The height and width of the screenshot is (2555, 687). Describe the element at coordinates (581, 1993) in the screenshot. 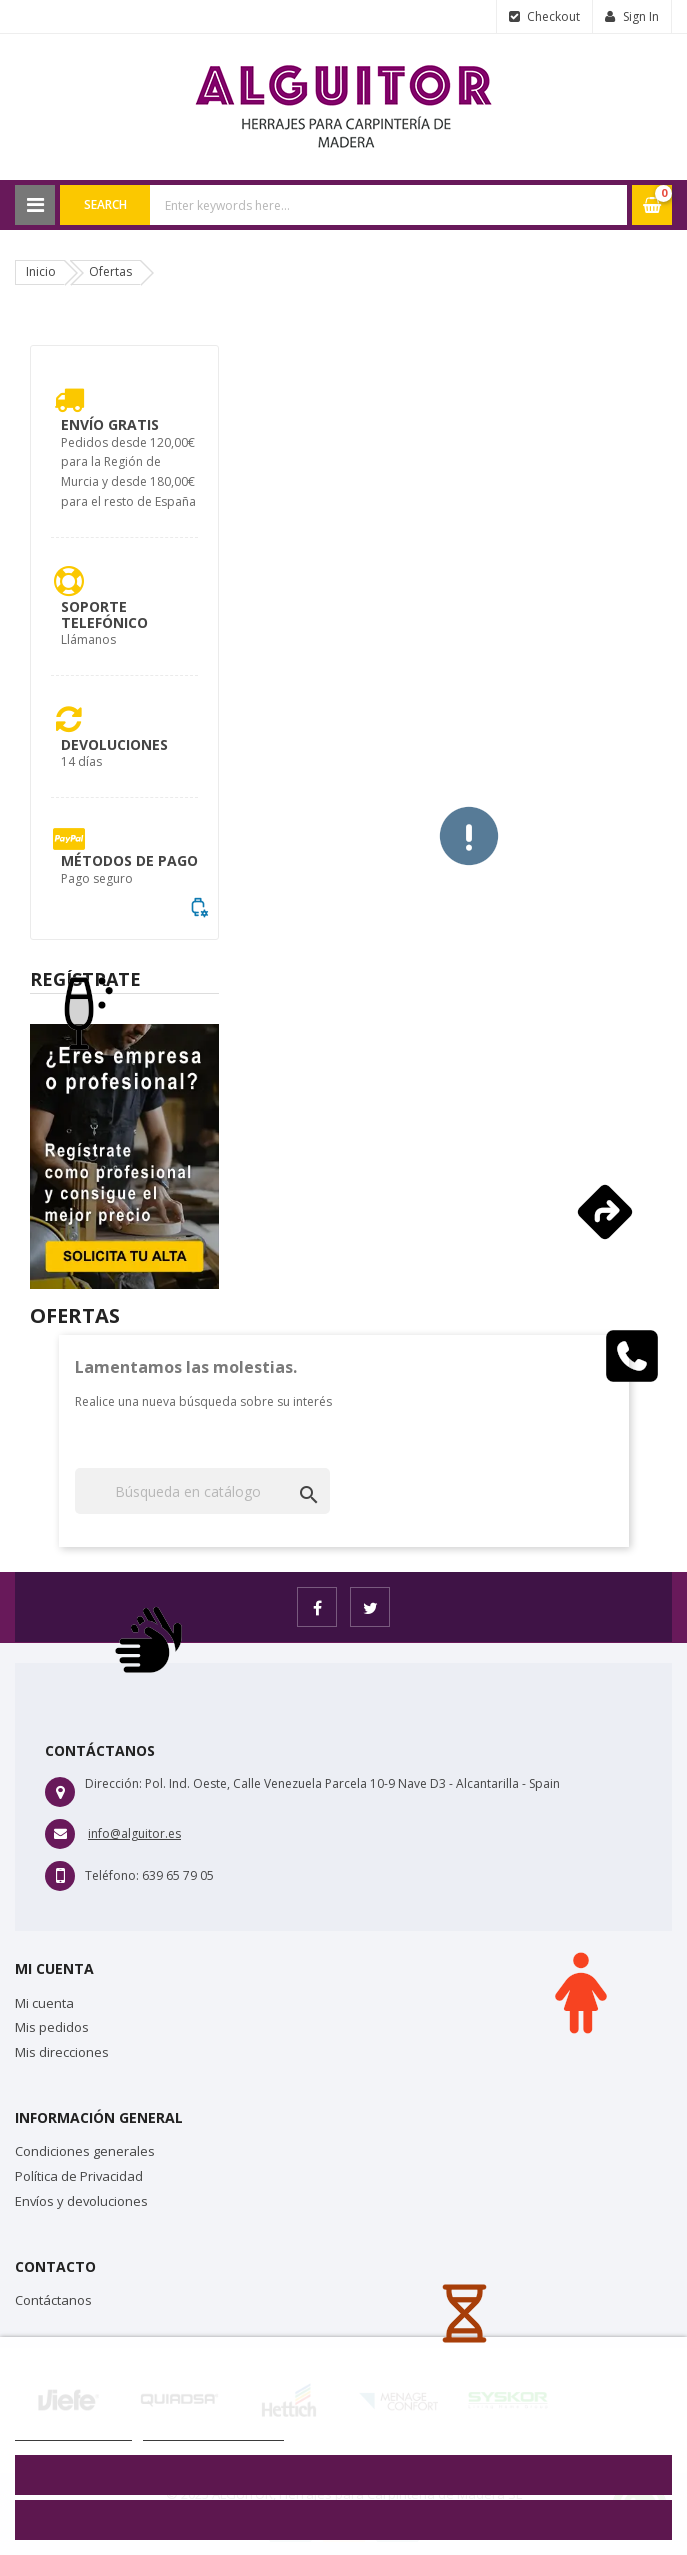

I see `indicates female or women's restroom` at that location.